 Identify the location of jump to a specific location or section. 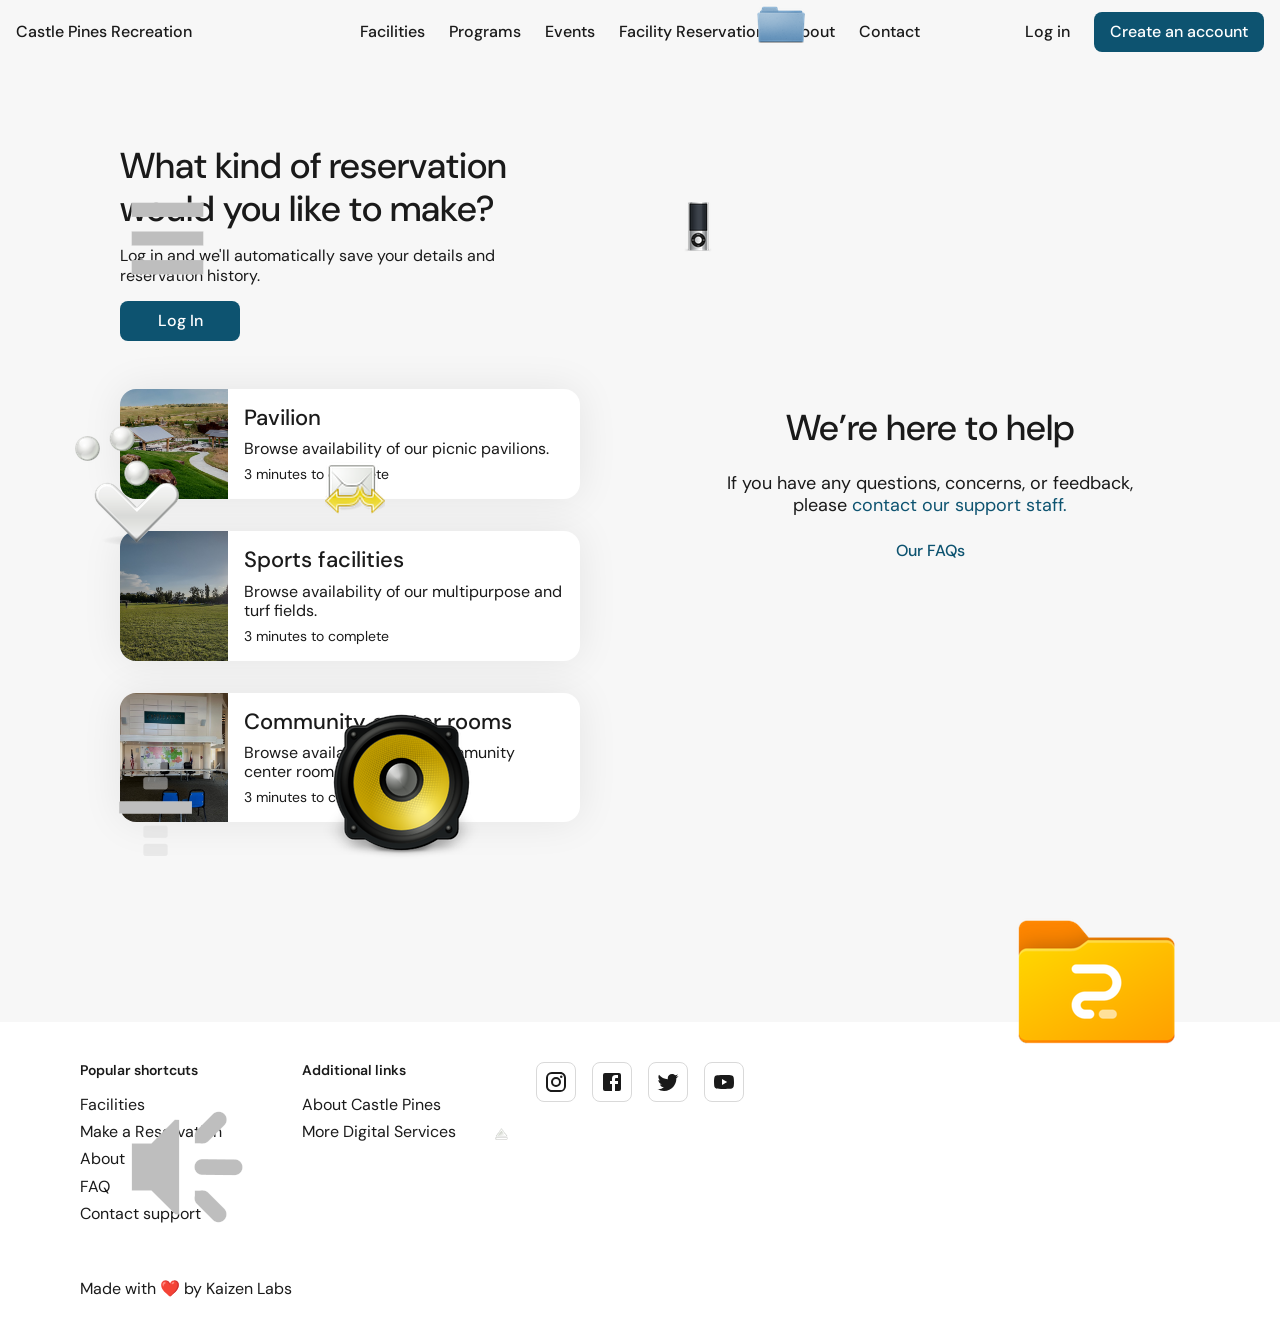
(127, 483).